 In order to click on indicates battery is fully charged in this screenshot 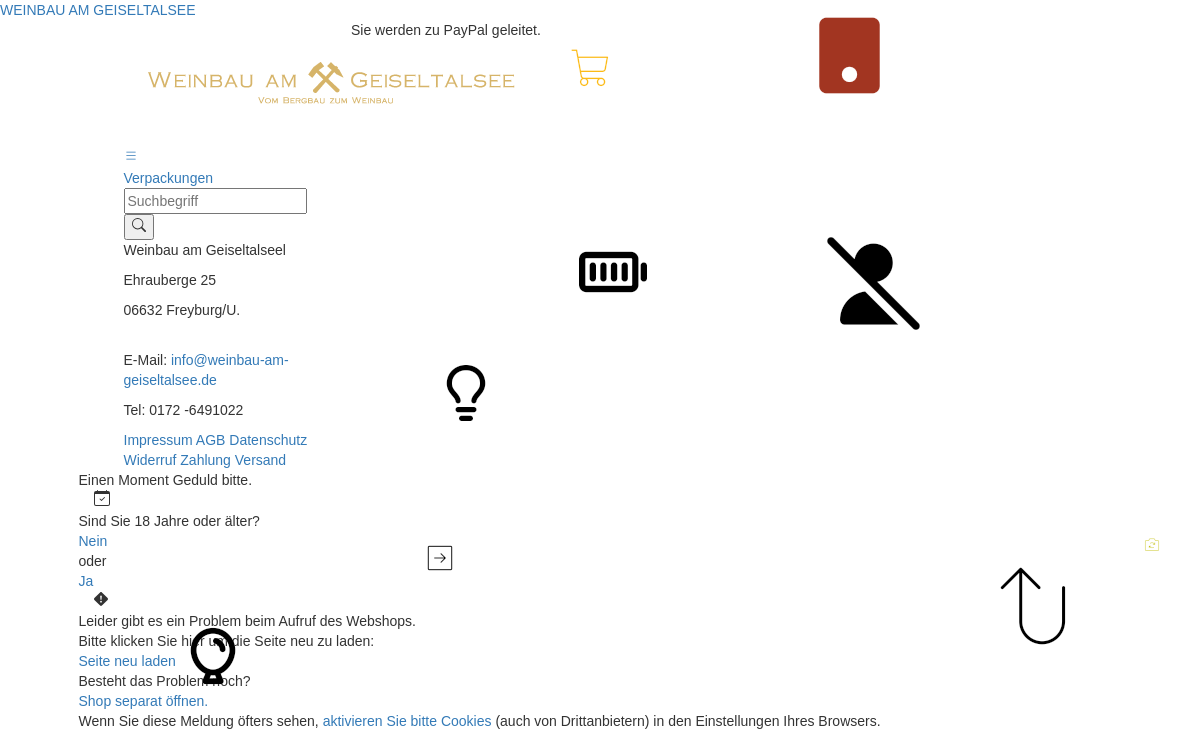, I will do `click(613, 272)`.